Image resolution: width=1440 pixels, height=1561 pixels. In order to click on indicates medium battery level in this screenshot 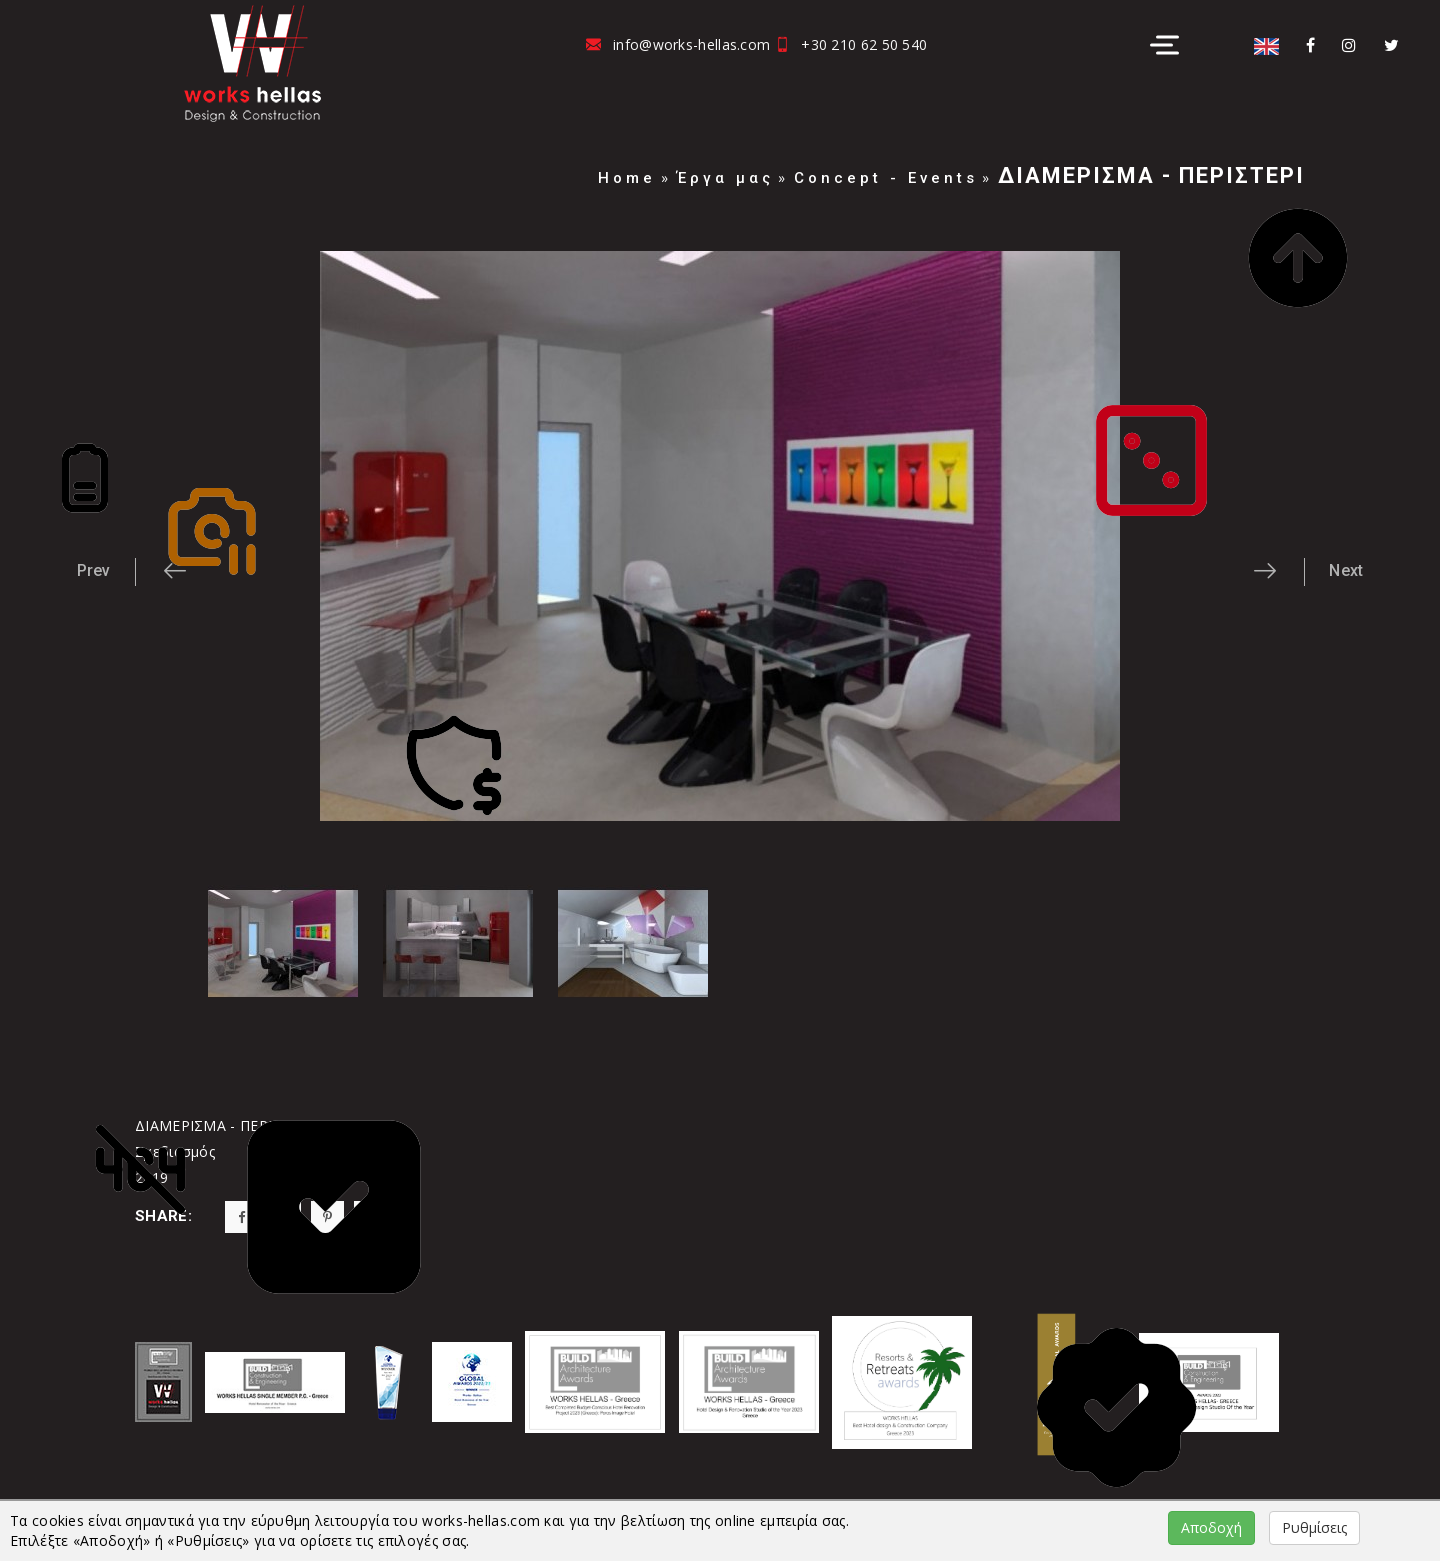, I will do `click(85, 478)`.